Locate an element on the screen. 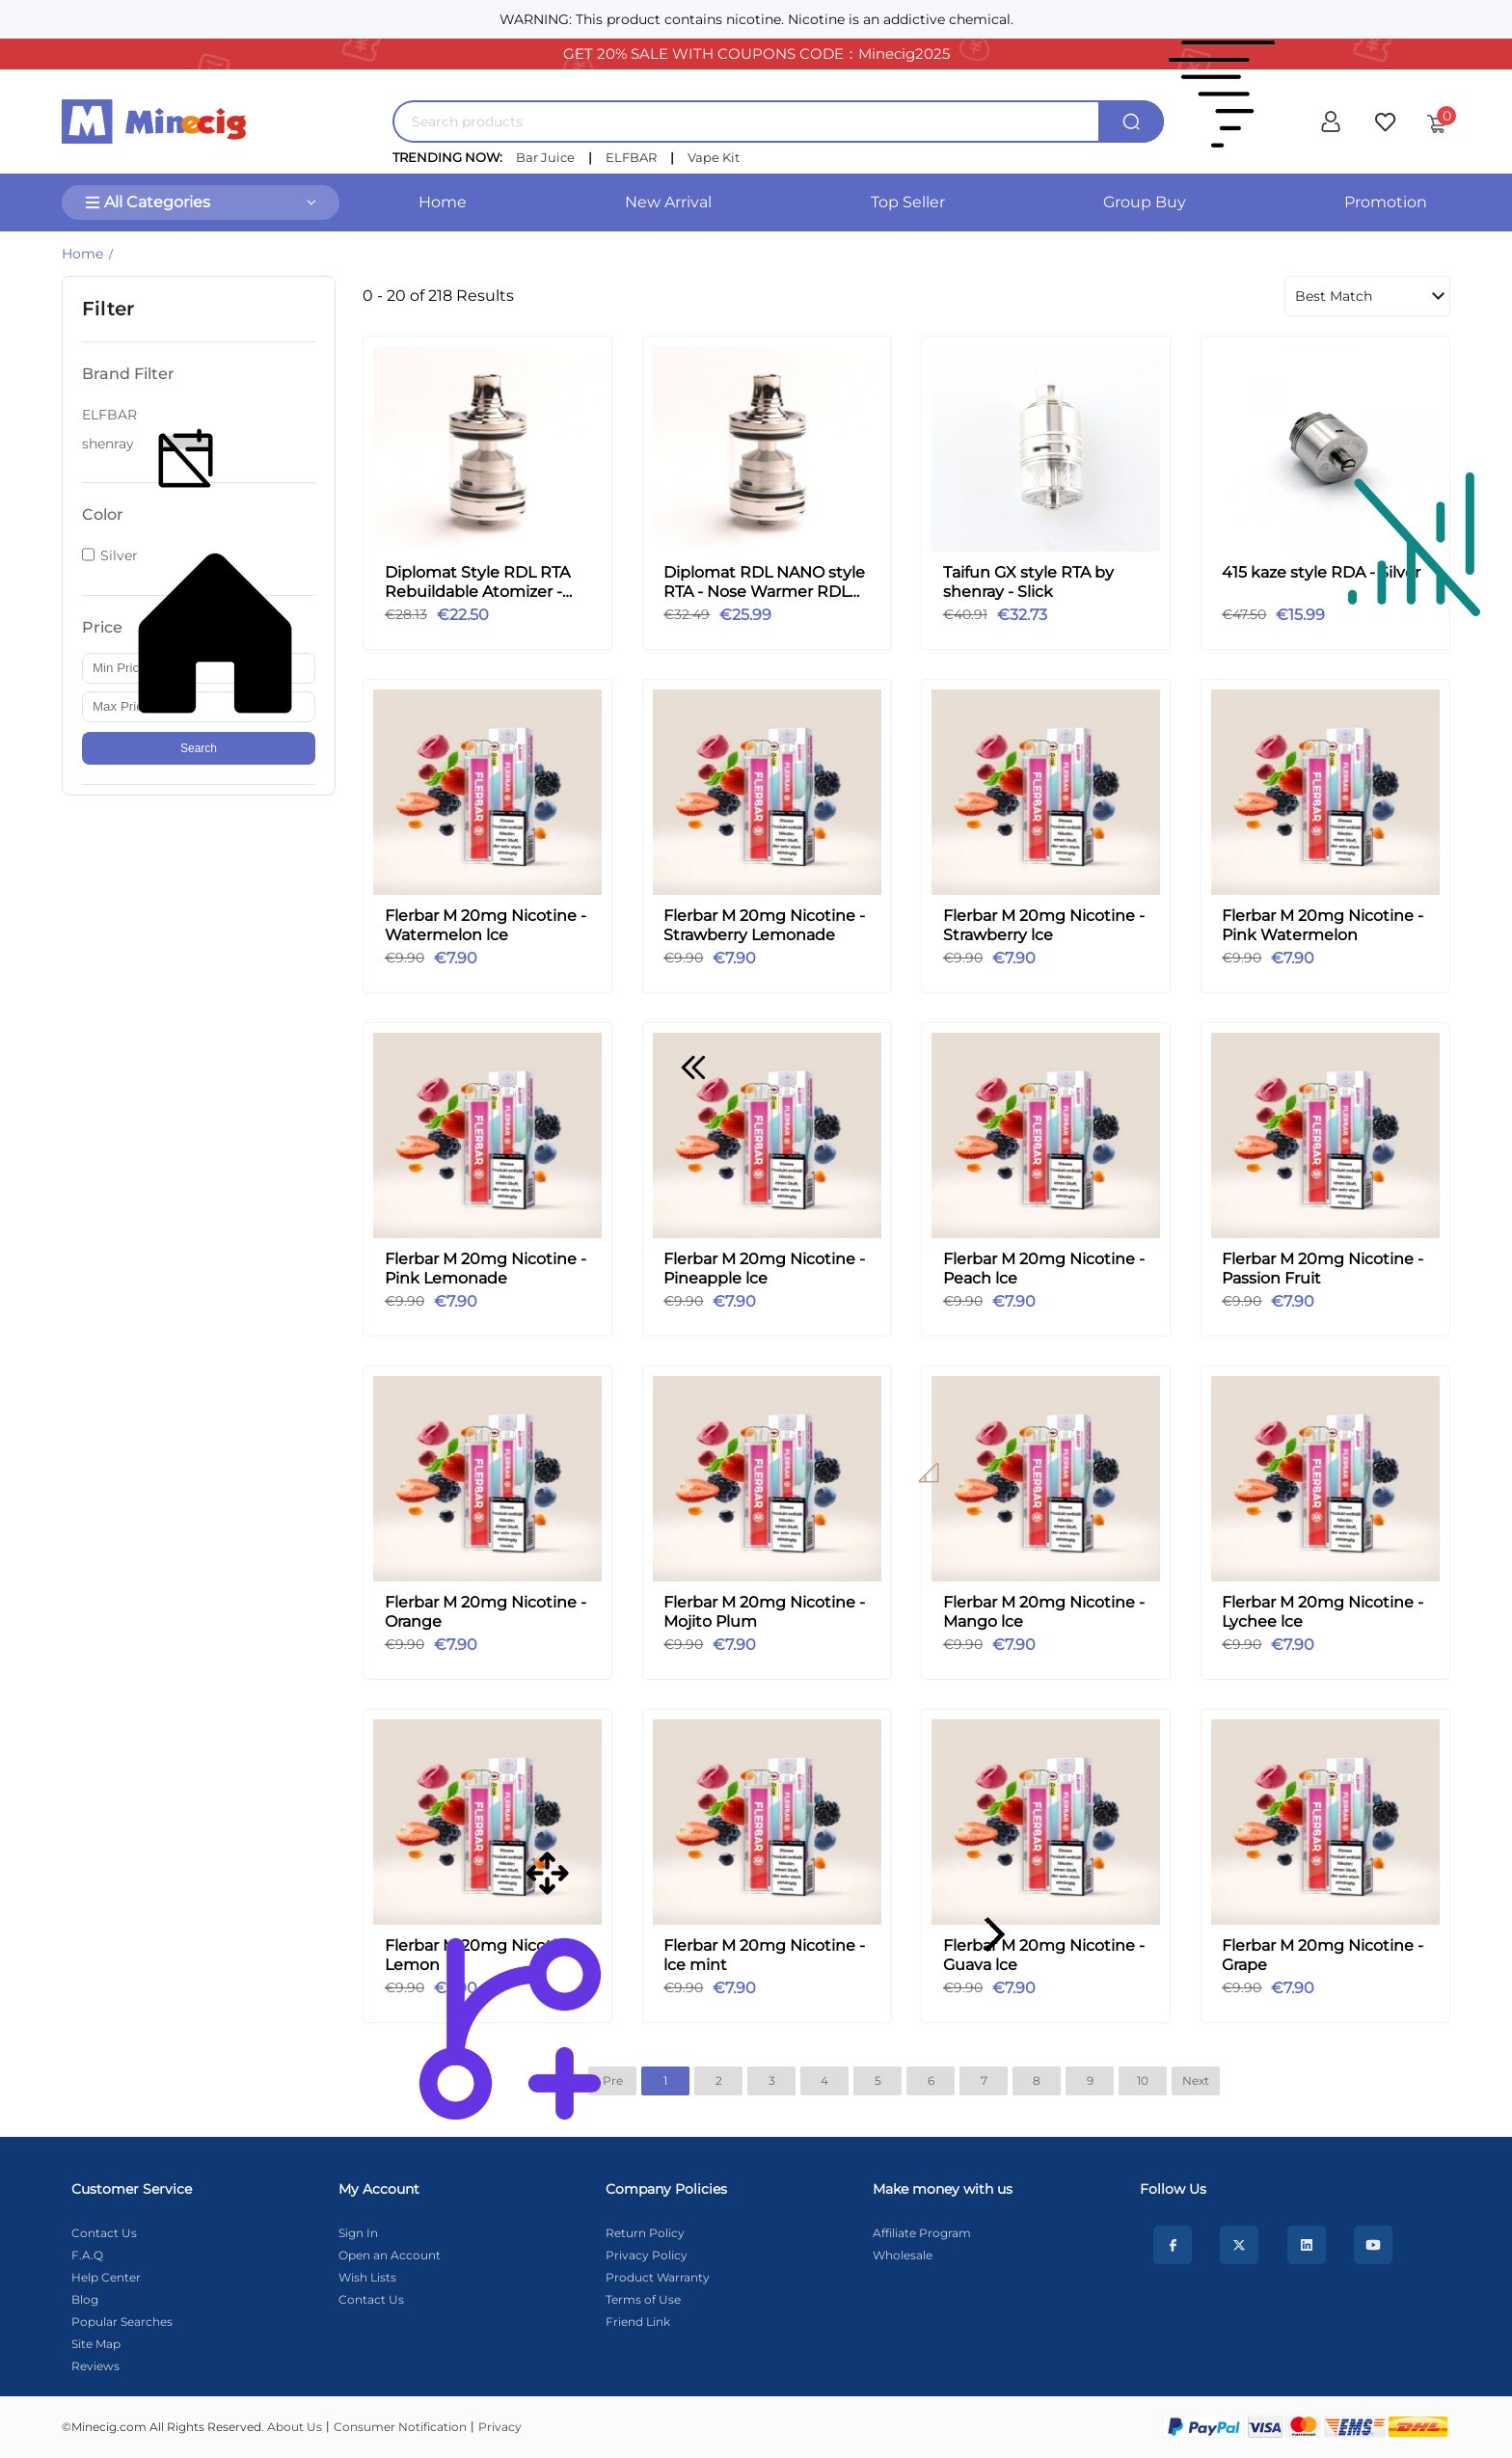 The height and width of the screenshot is (2458, 1512). navigate to the next item or screen is located at coordinates (994, 1934).